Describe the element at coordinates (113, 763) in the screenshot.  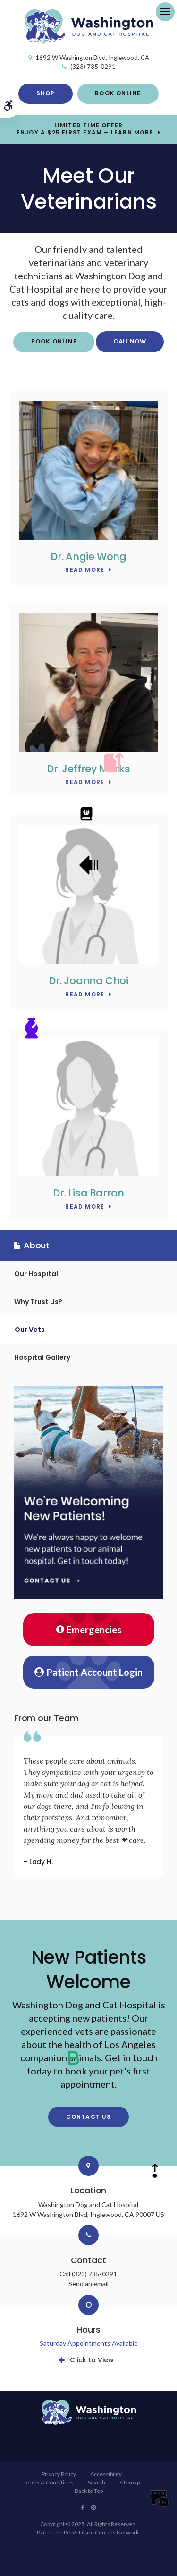
I see `auto-fit content to top of container` at that location.